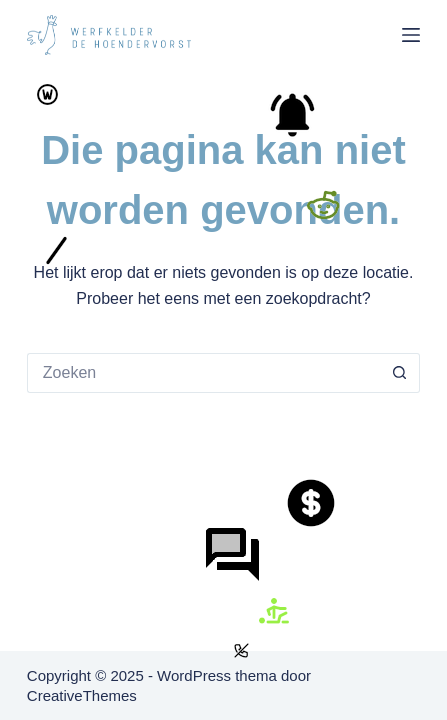 Image resolution: width=447 pixels, height=720 pixels. Describe the element at coordinates (232, 554) in the screenshot. I see `open messages or chat` at that location.